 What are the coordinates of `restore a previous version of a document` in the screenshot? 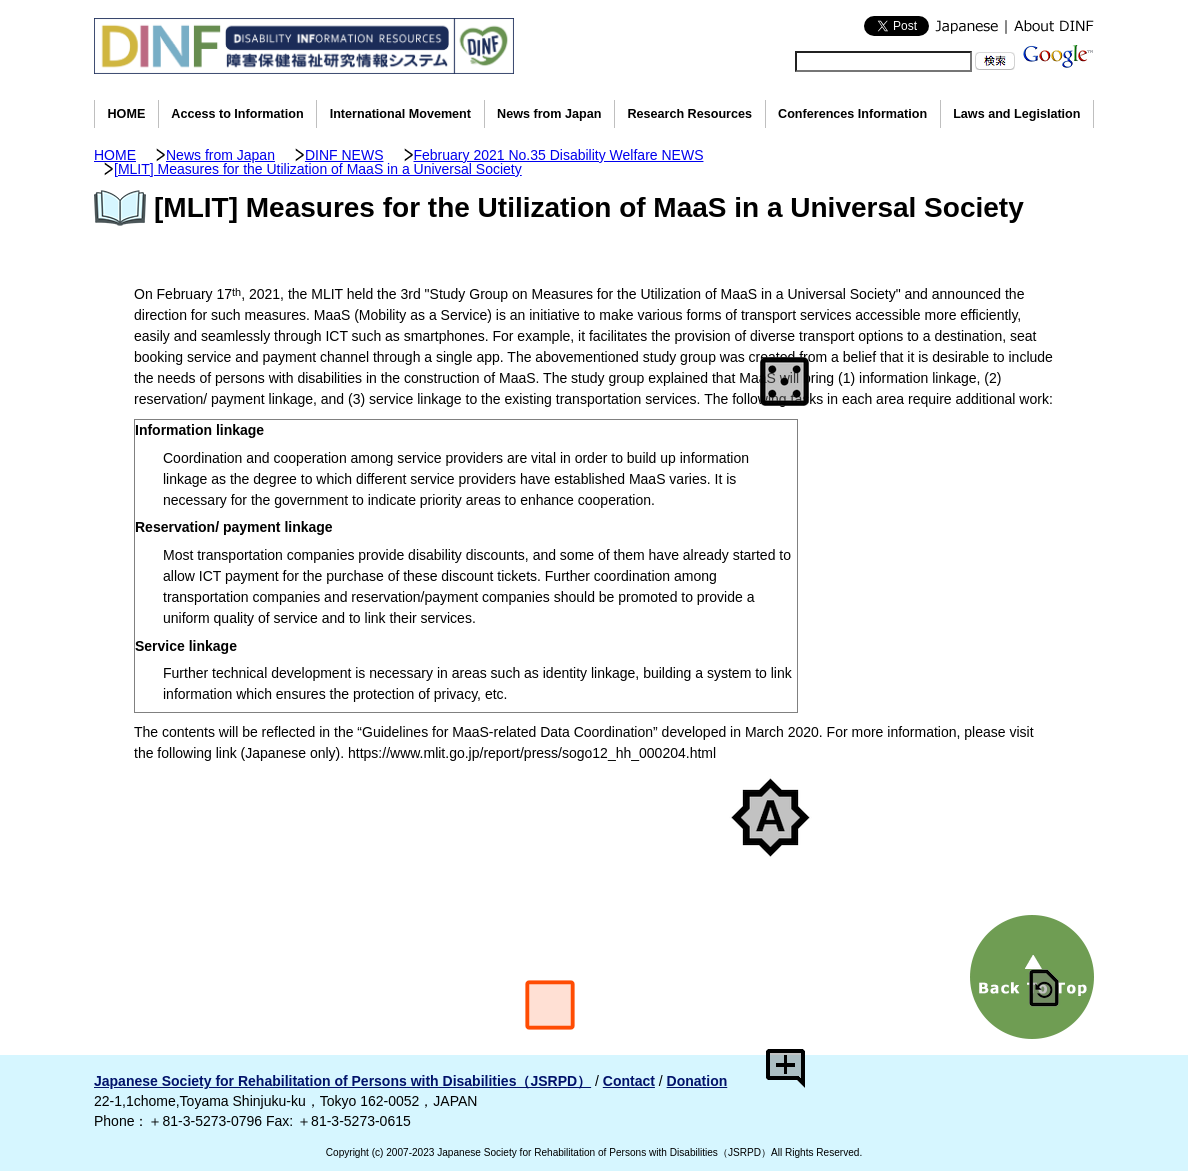 It's located at (1044, 988).